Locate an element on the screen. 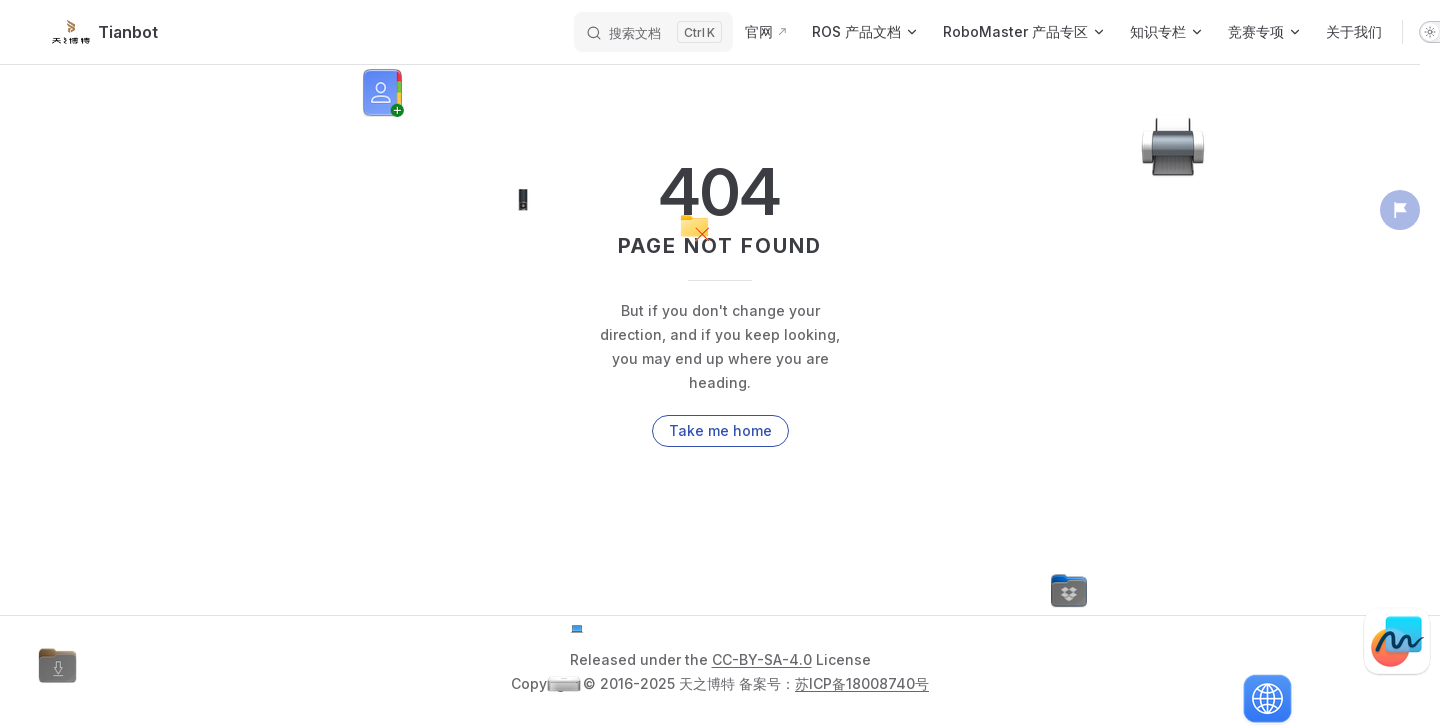 The height and width of the screenshot is (728, 1440). manage connected iPod device is located at coordinates (523, 200).